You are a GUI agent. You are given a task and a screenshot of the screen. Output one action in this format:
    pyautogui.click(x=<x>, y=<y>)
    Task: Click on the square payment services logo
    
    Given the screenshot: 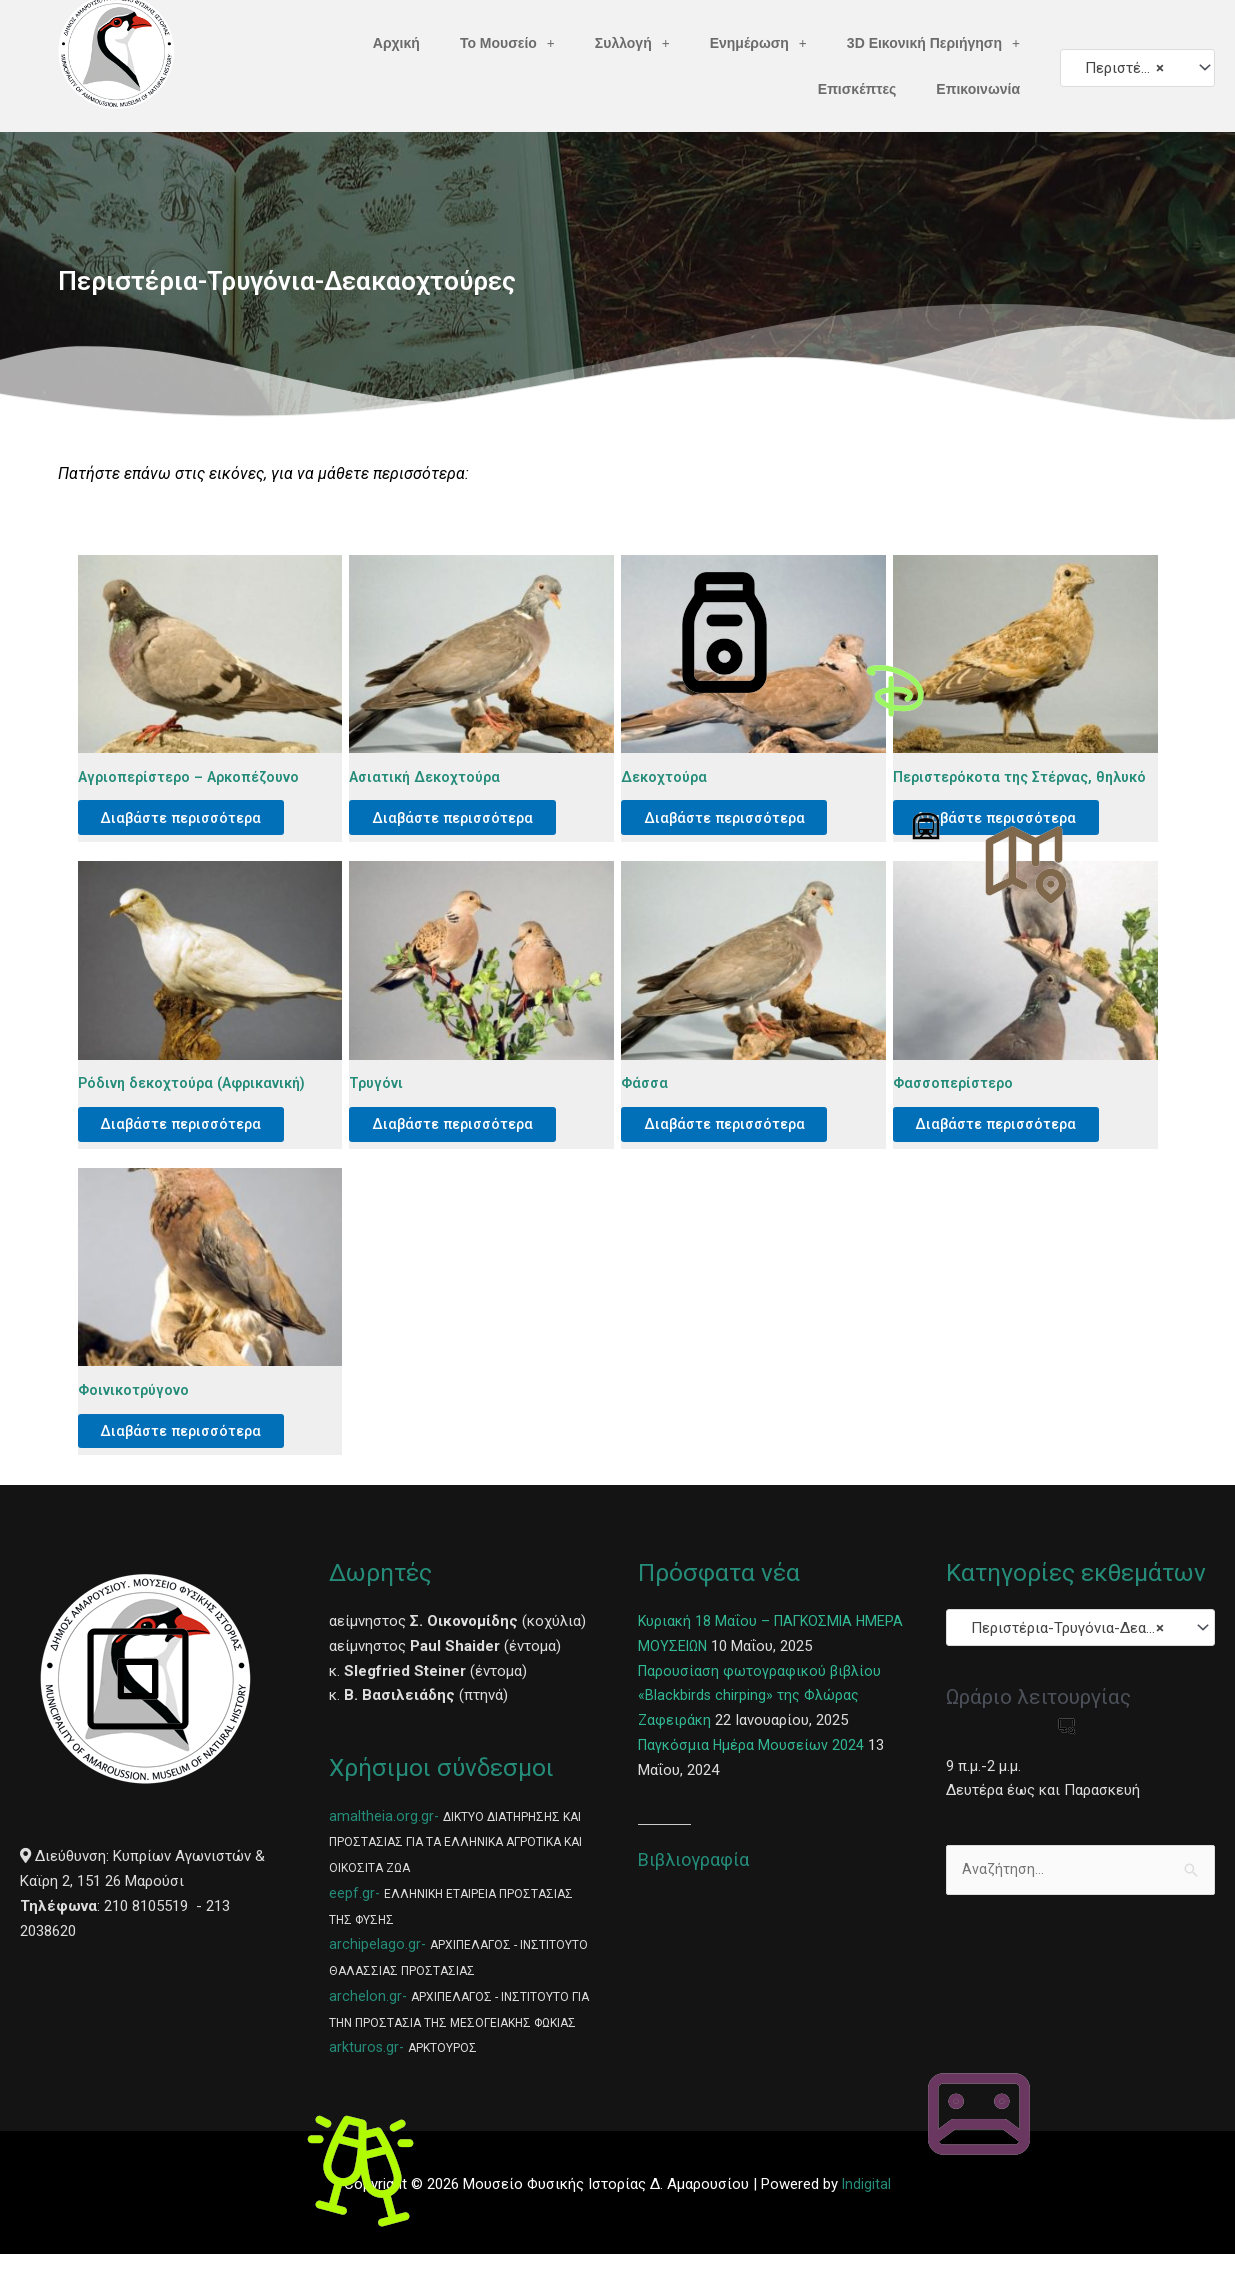 What is the action you would take?
    pyautogui.click(x=138, y=1679)
    